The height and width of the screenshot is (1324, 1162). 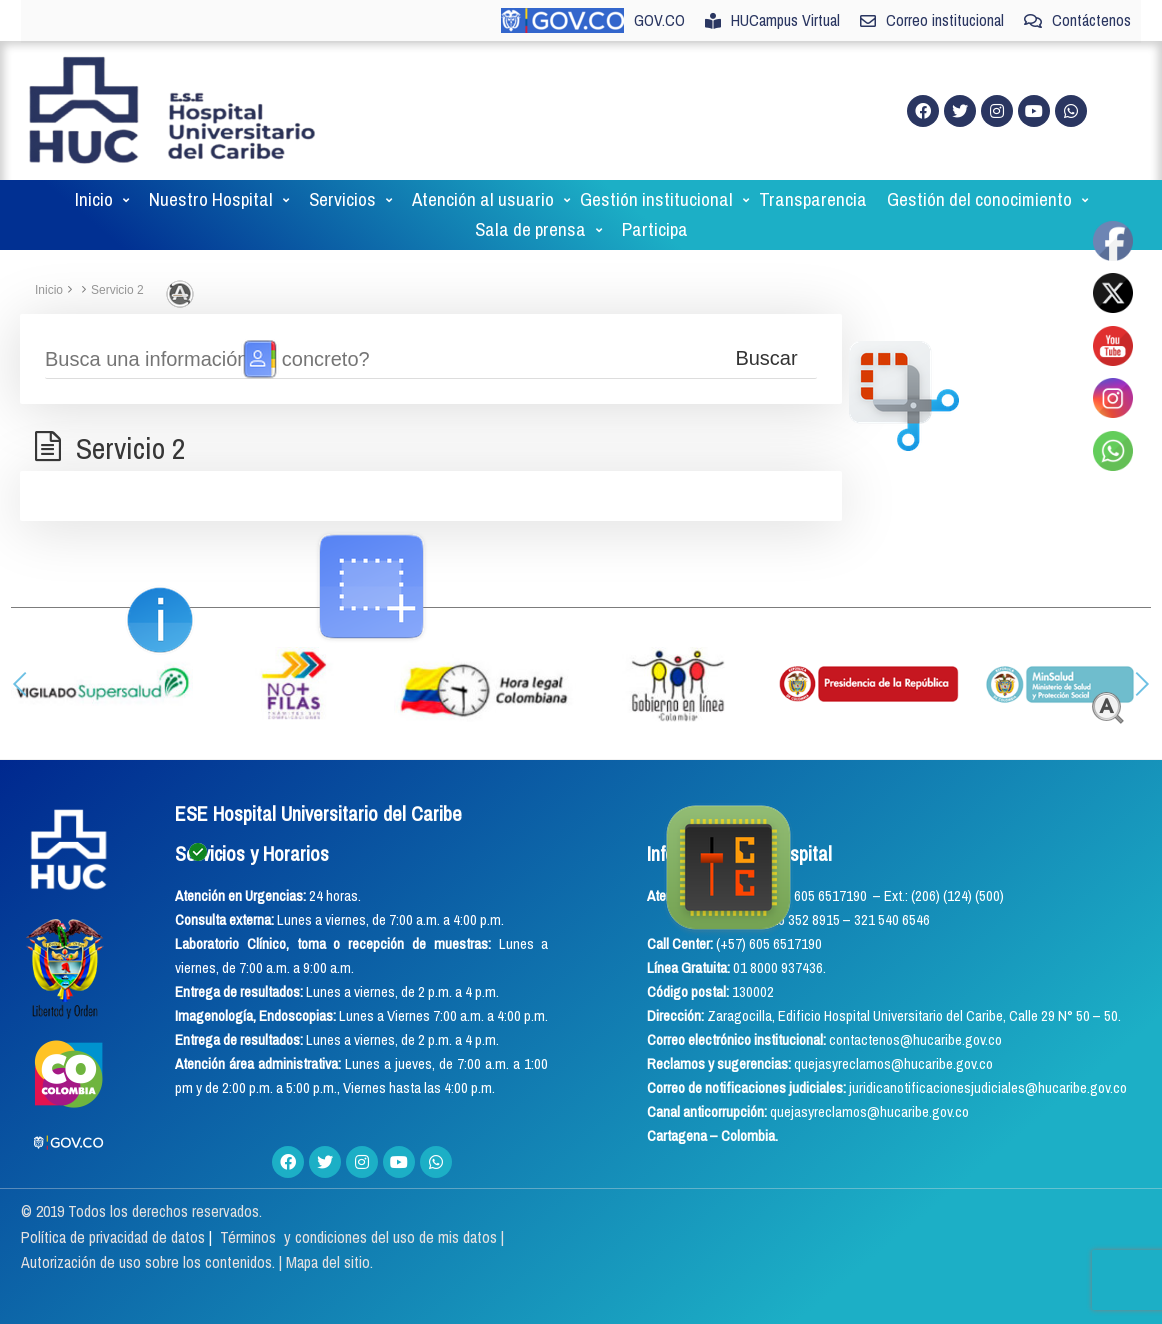 What do you see at coordinates (1108, 708) in the screenshot?
I see `find text or search within document` at bounding box center [1108, 708].